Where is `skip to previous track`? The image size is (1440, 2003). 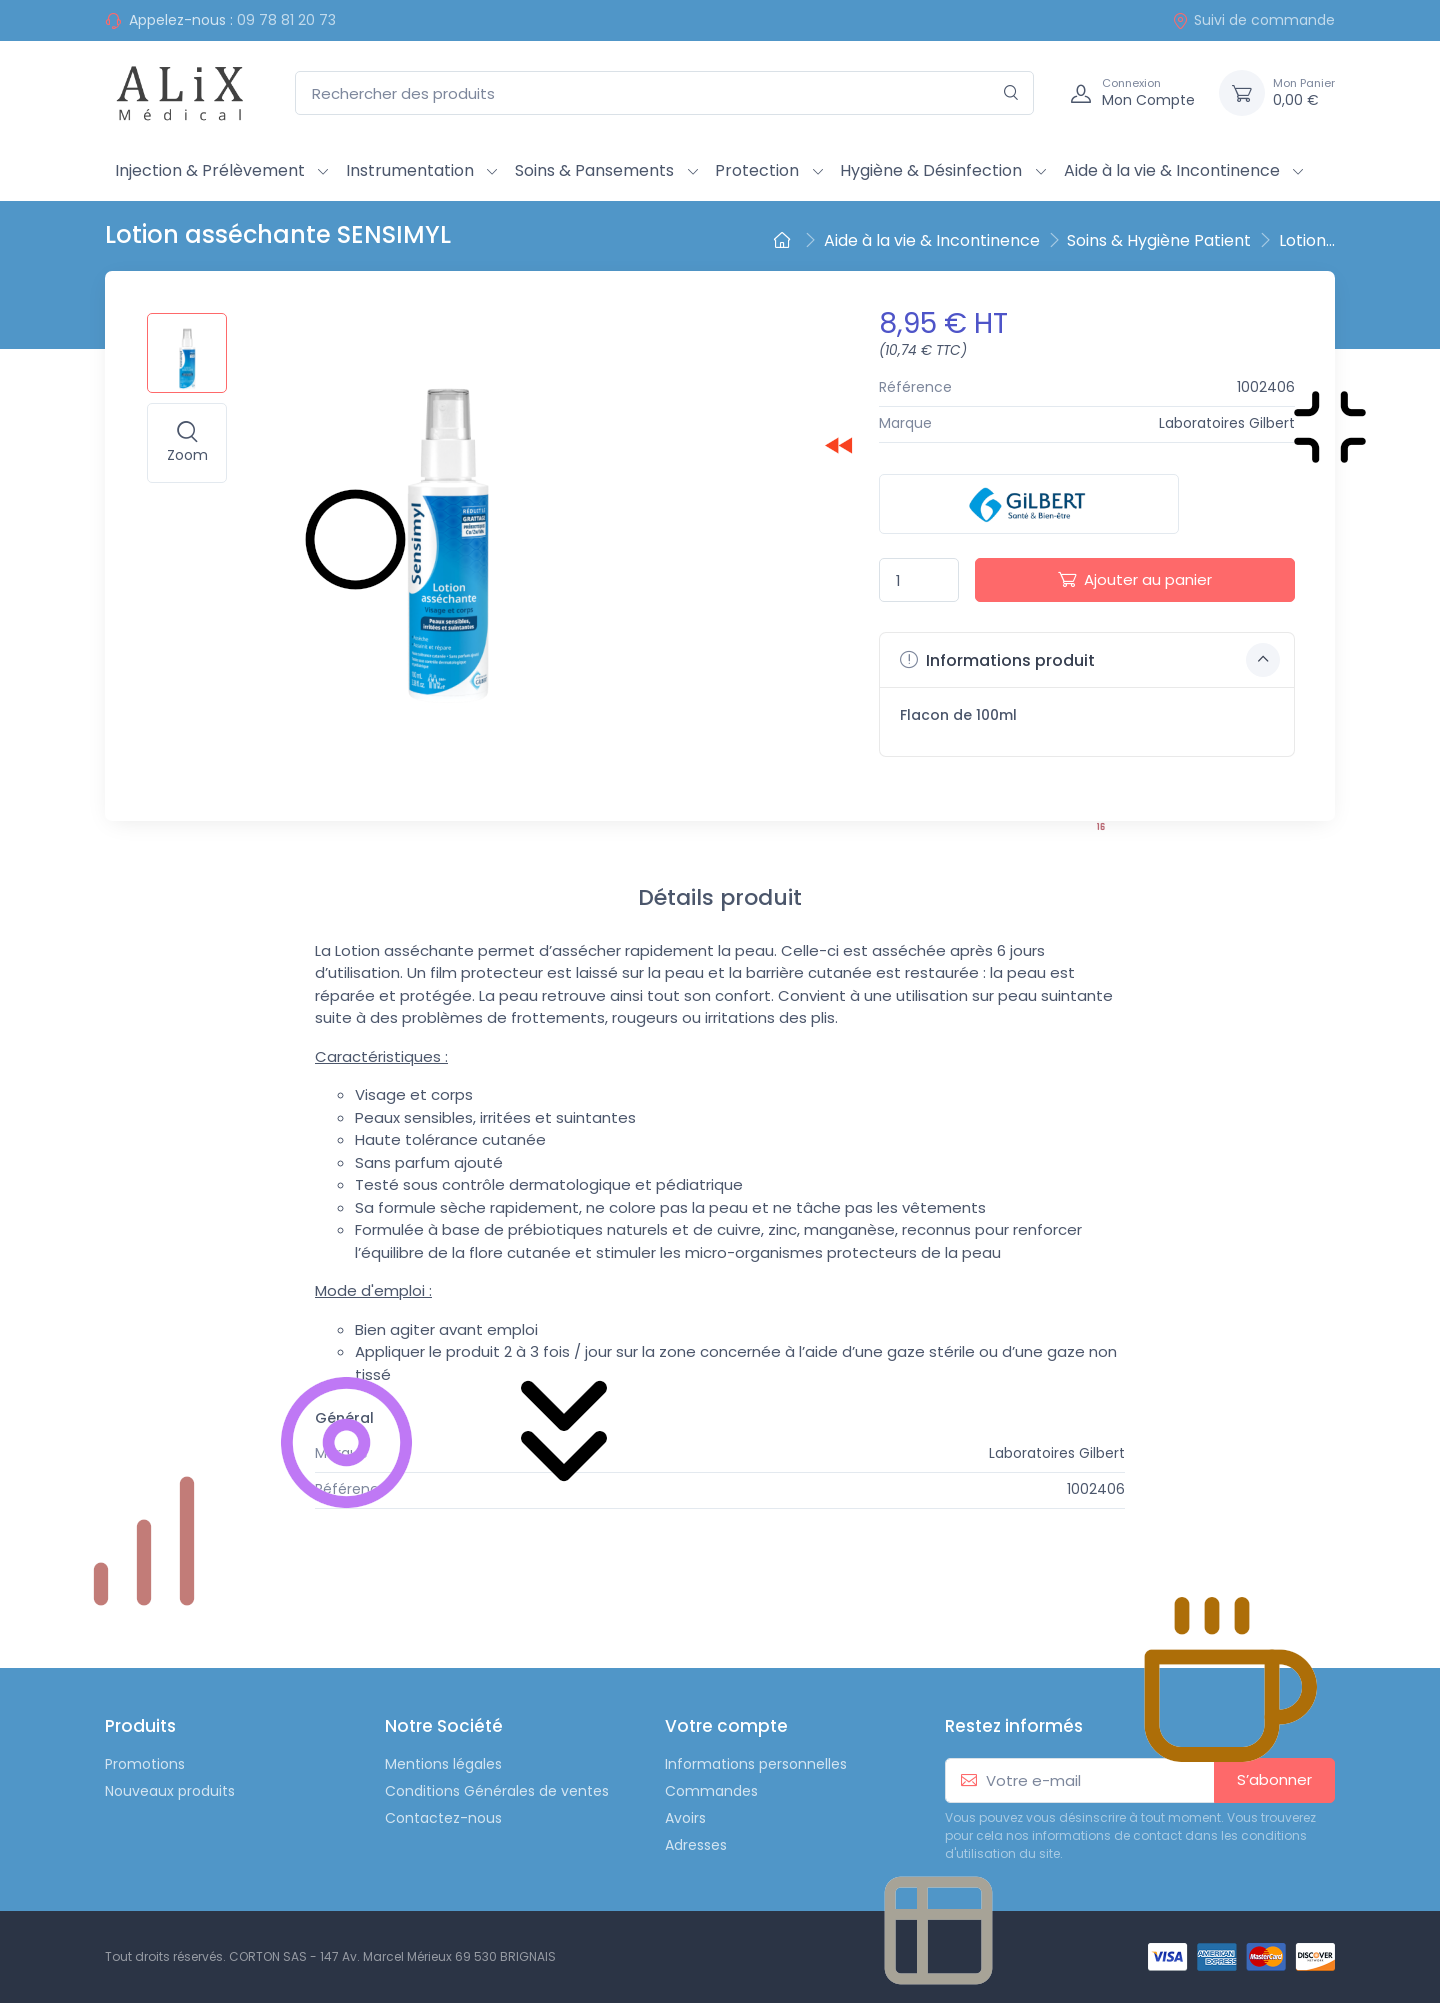 skip to previous track is located at coordinates (838, 445).